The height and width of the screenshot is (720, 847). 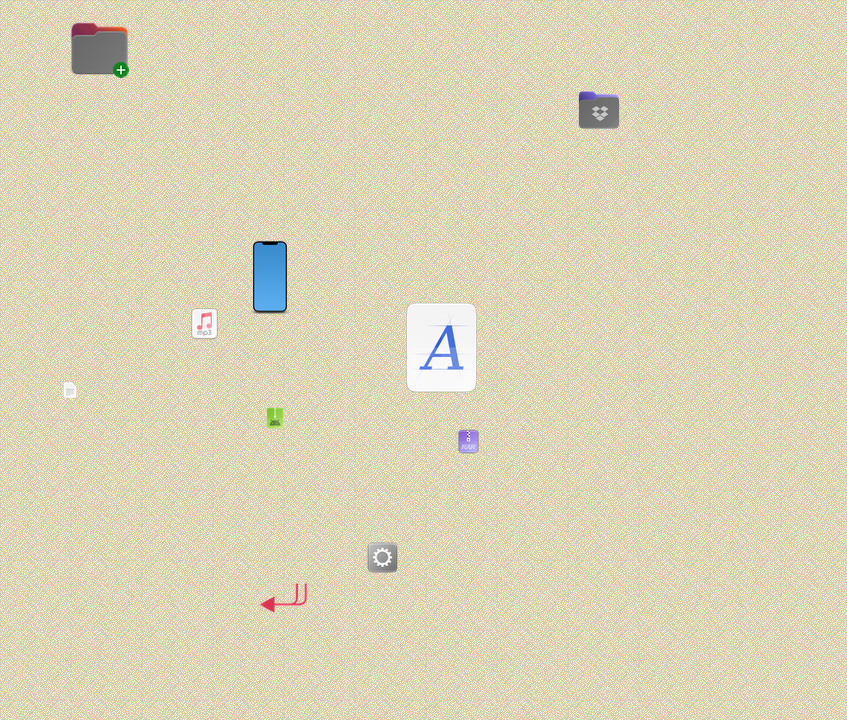 What do you see at coordinates (382, 557) in the screenshot?
I see `shared library file type indicator` at bounding box center [382, 557].